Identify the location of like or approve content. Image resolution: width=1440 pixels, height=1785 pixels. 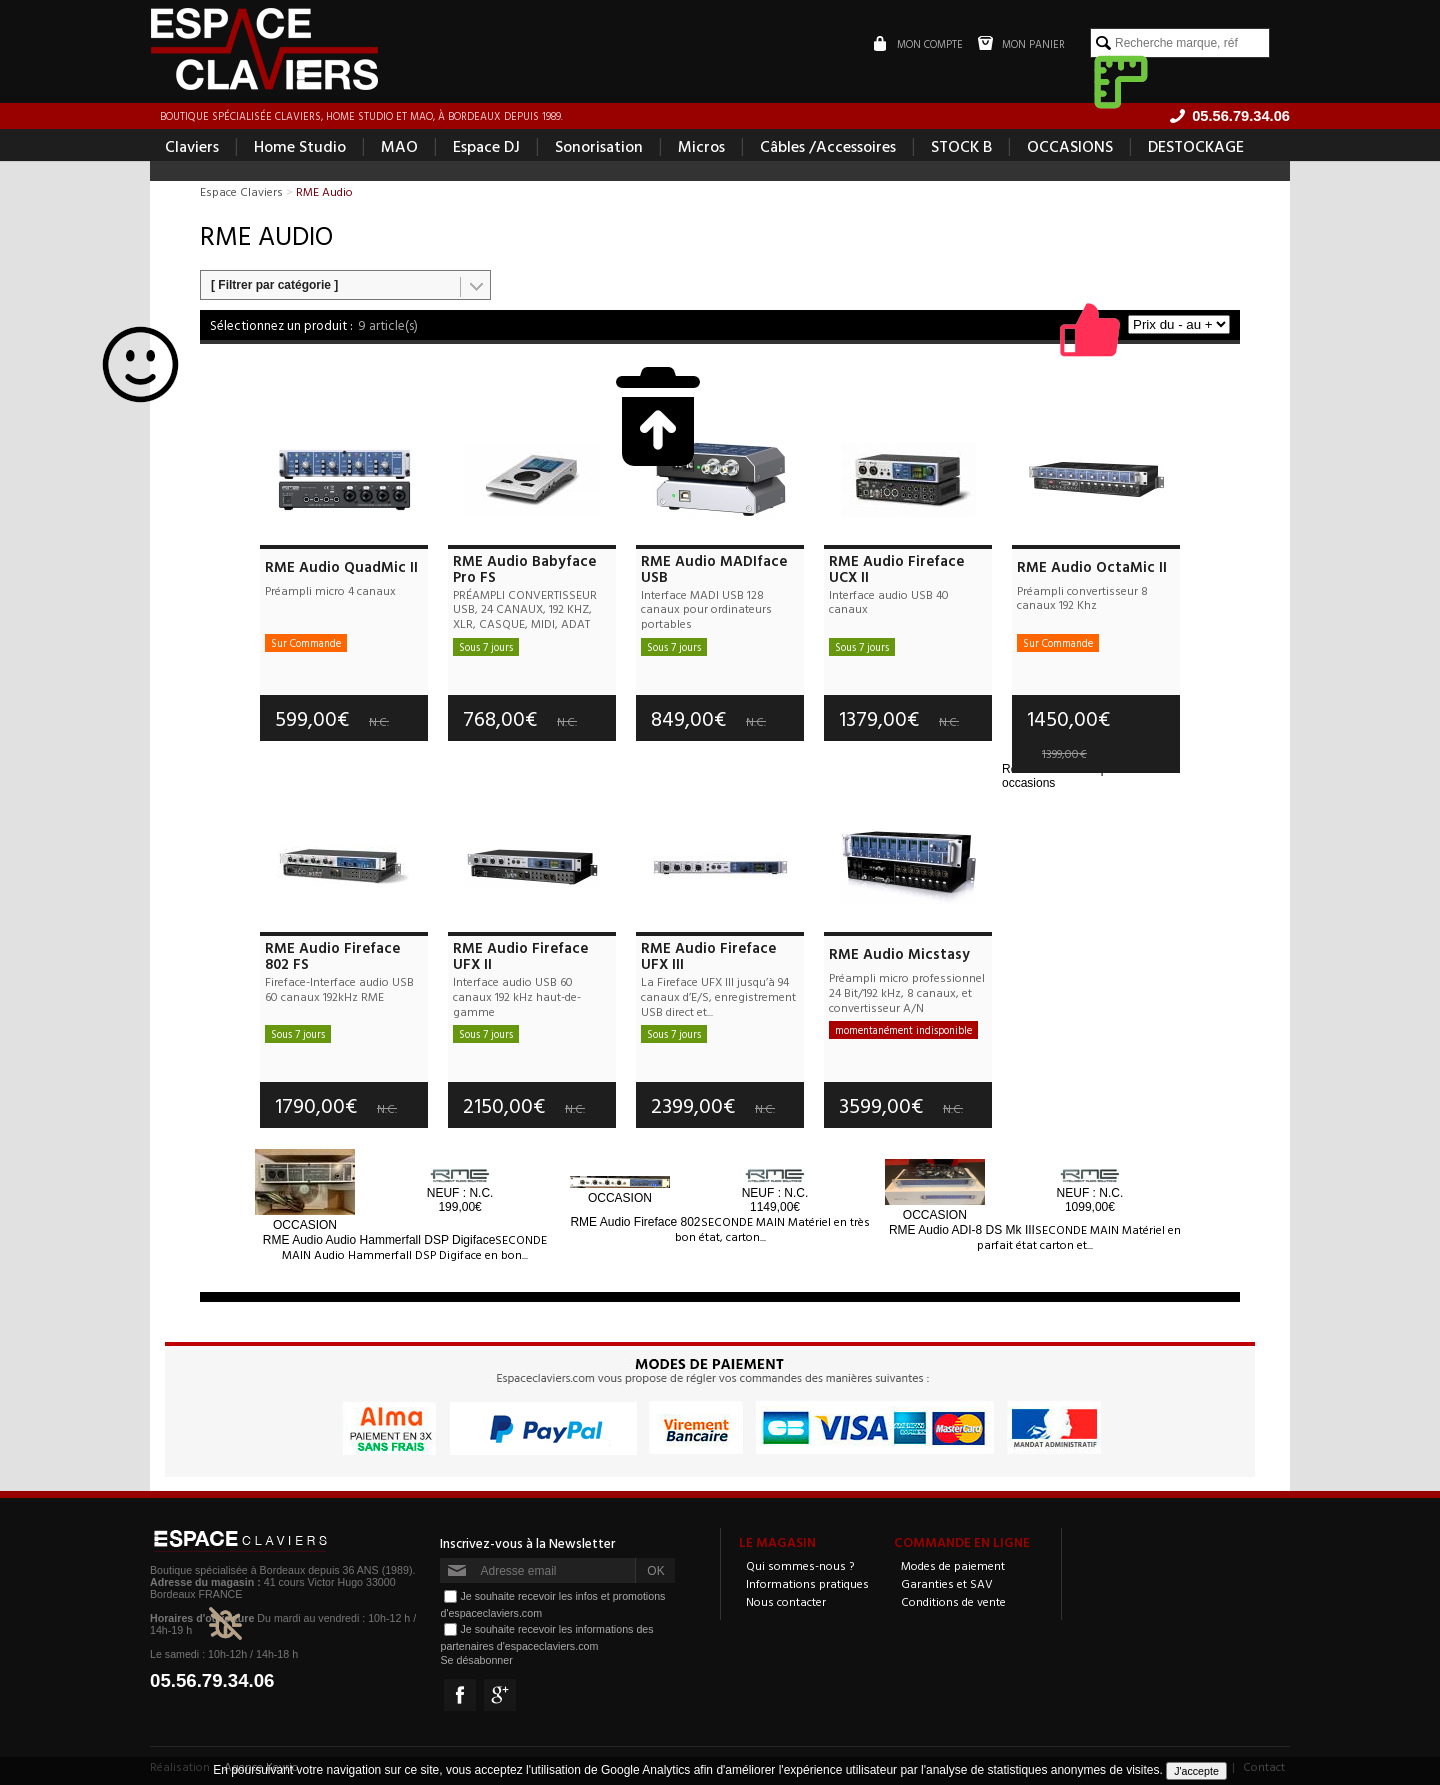
(1090, 333).